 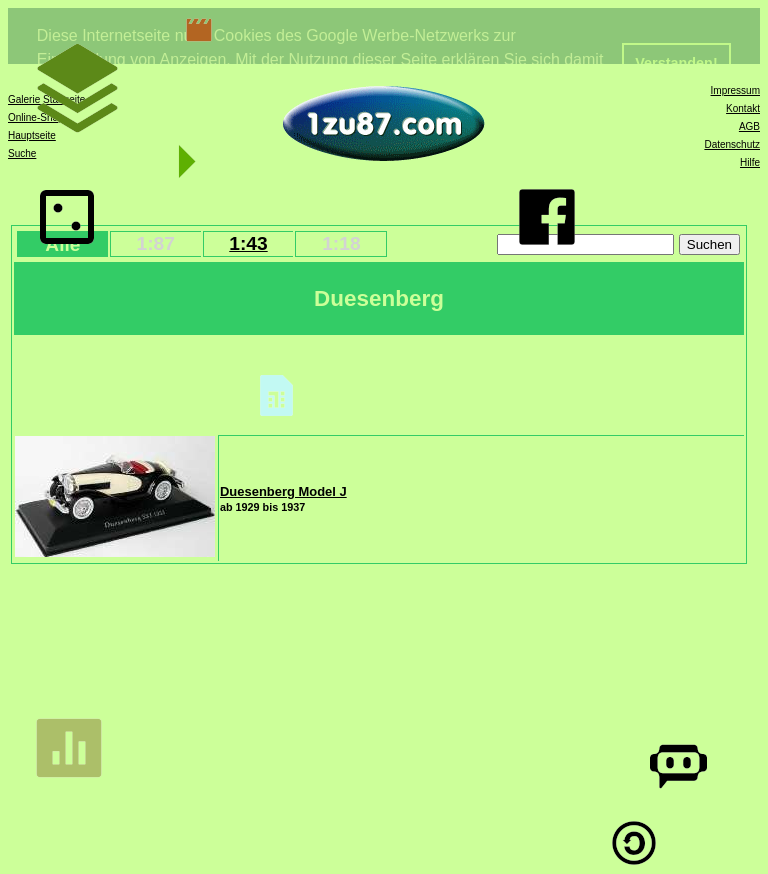 I want to click on open facebook app, so click(x=547, y=217).